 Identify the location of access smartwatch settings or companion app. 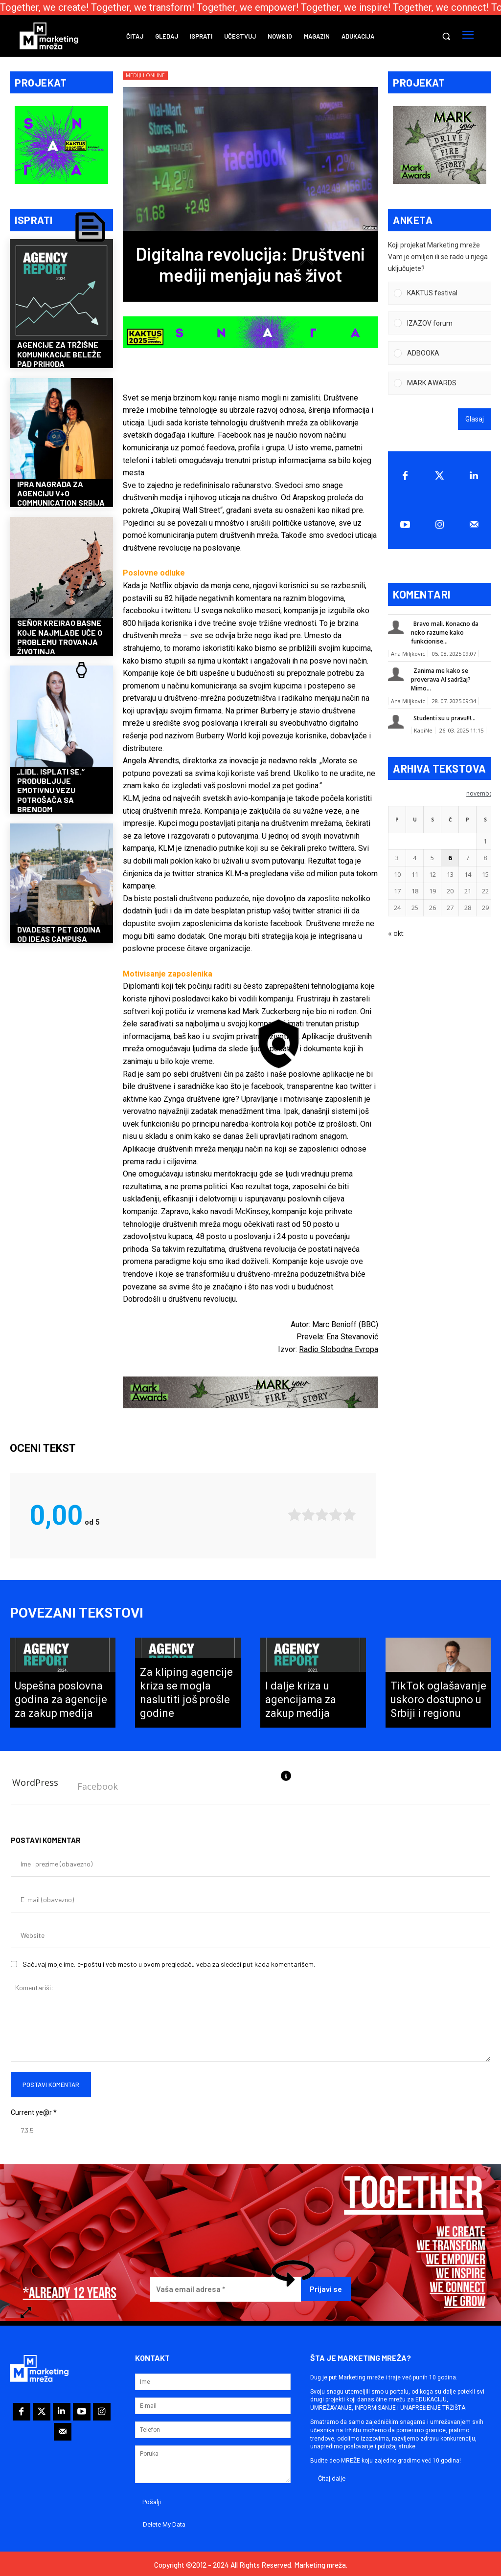
(81, 670).